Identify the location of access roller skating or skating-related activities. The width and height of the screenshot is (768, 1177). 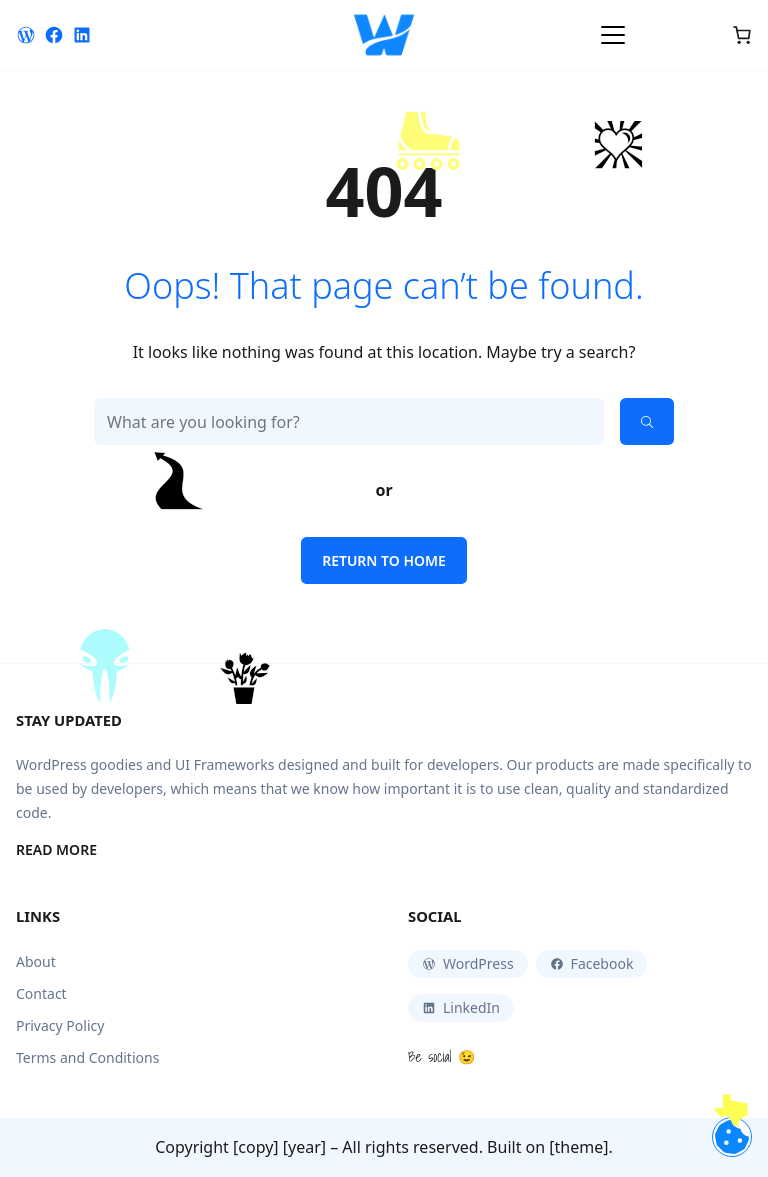
(428, 136).